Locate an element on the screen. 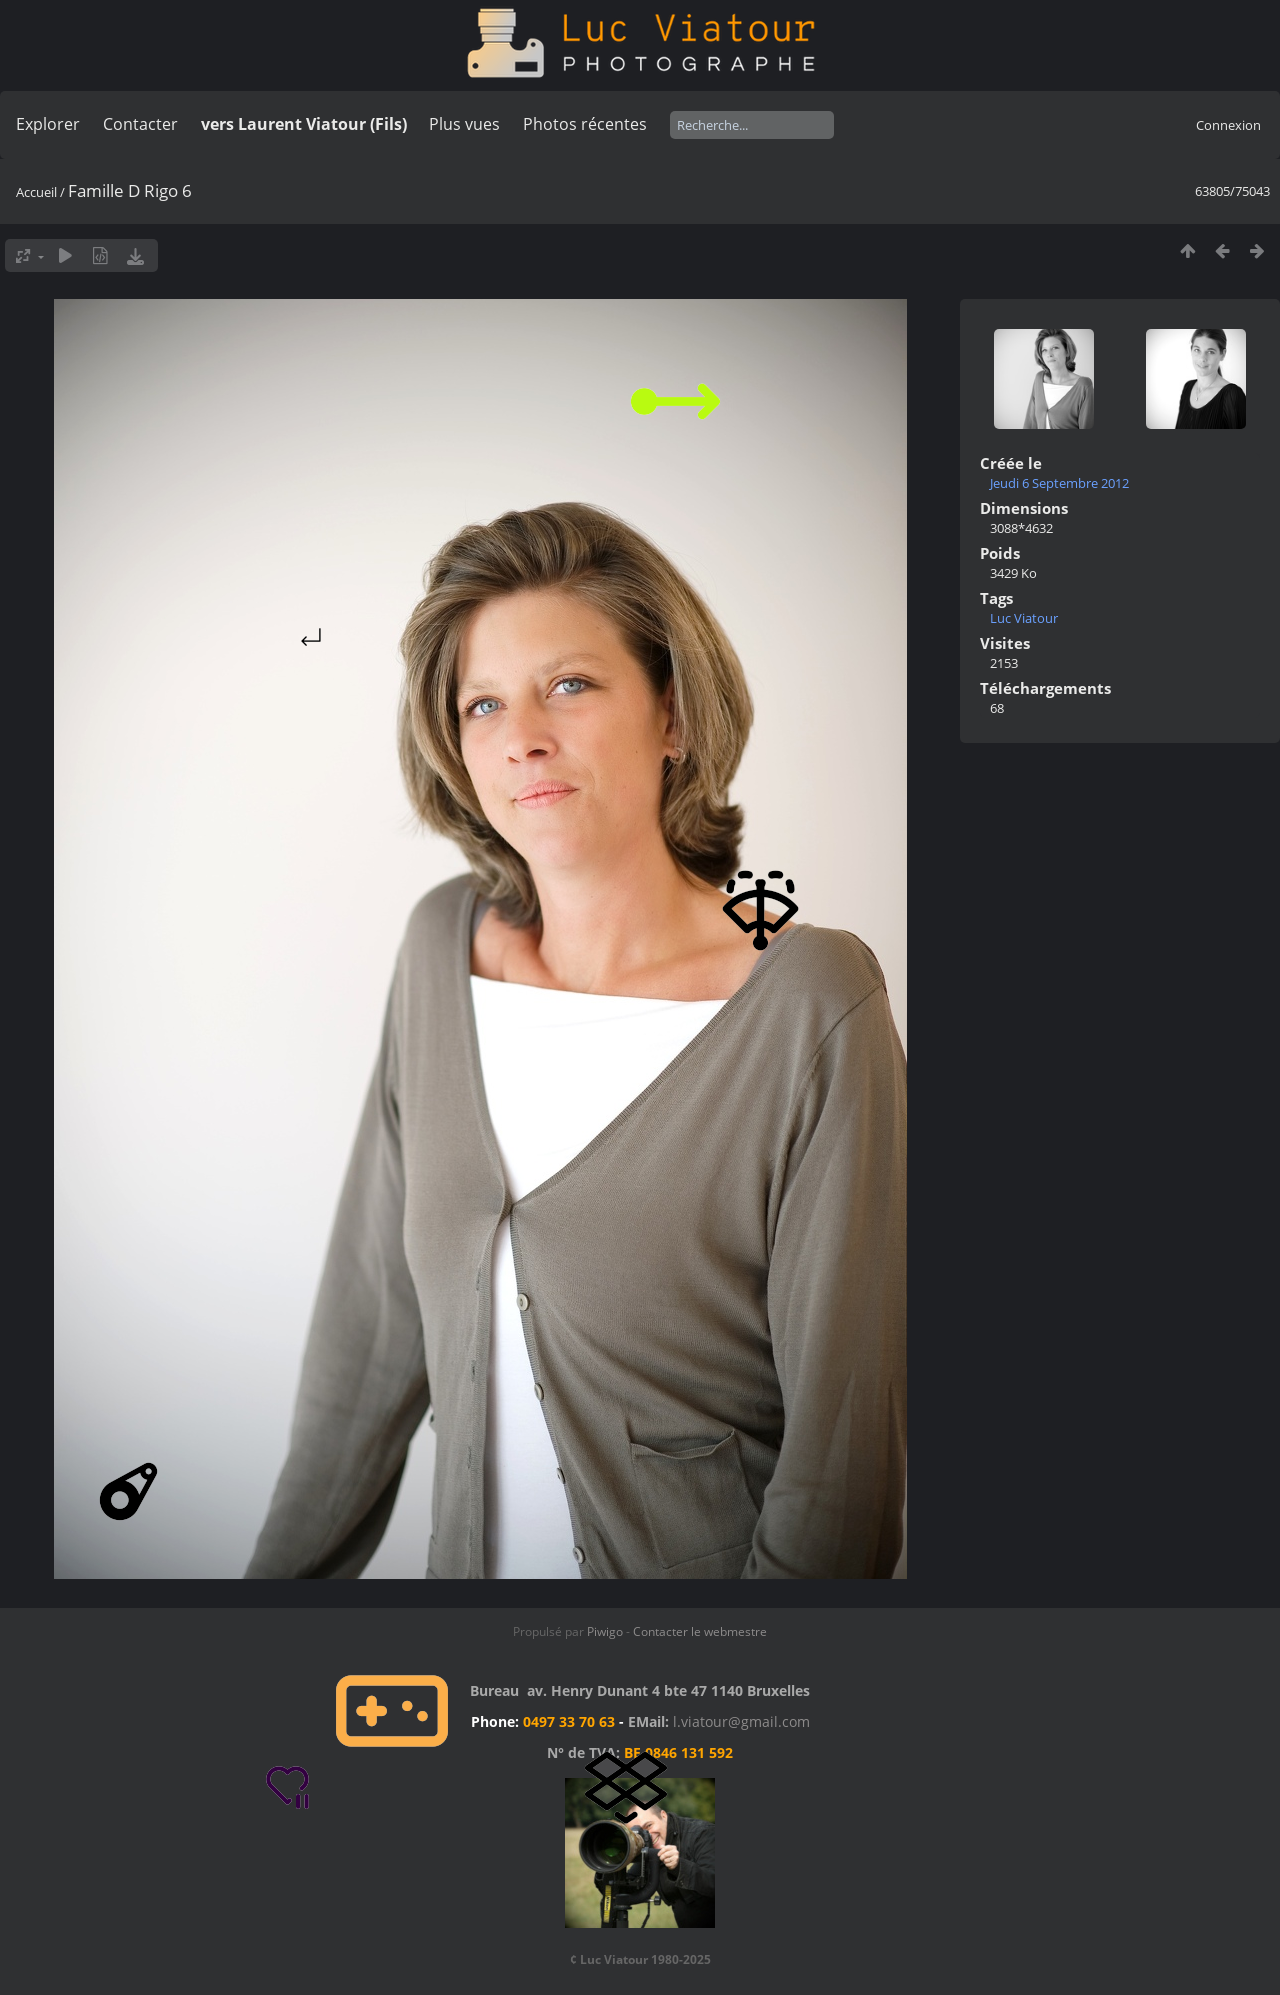 The height and width of the screenshot is (1995, 1280). access Dropbox cloud storage is located at coordinates (626, 1784).